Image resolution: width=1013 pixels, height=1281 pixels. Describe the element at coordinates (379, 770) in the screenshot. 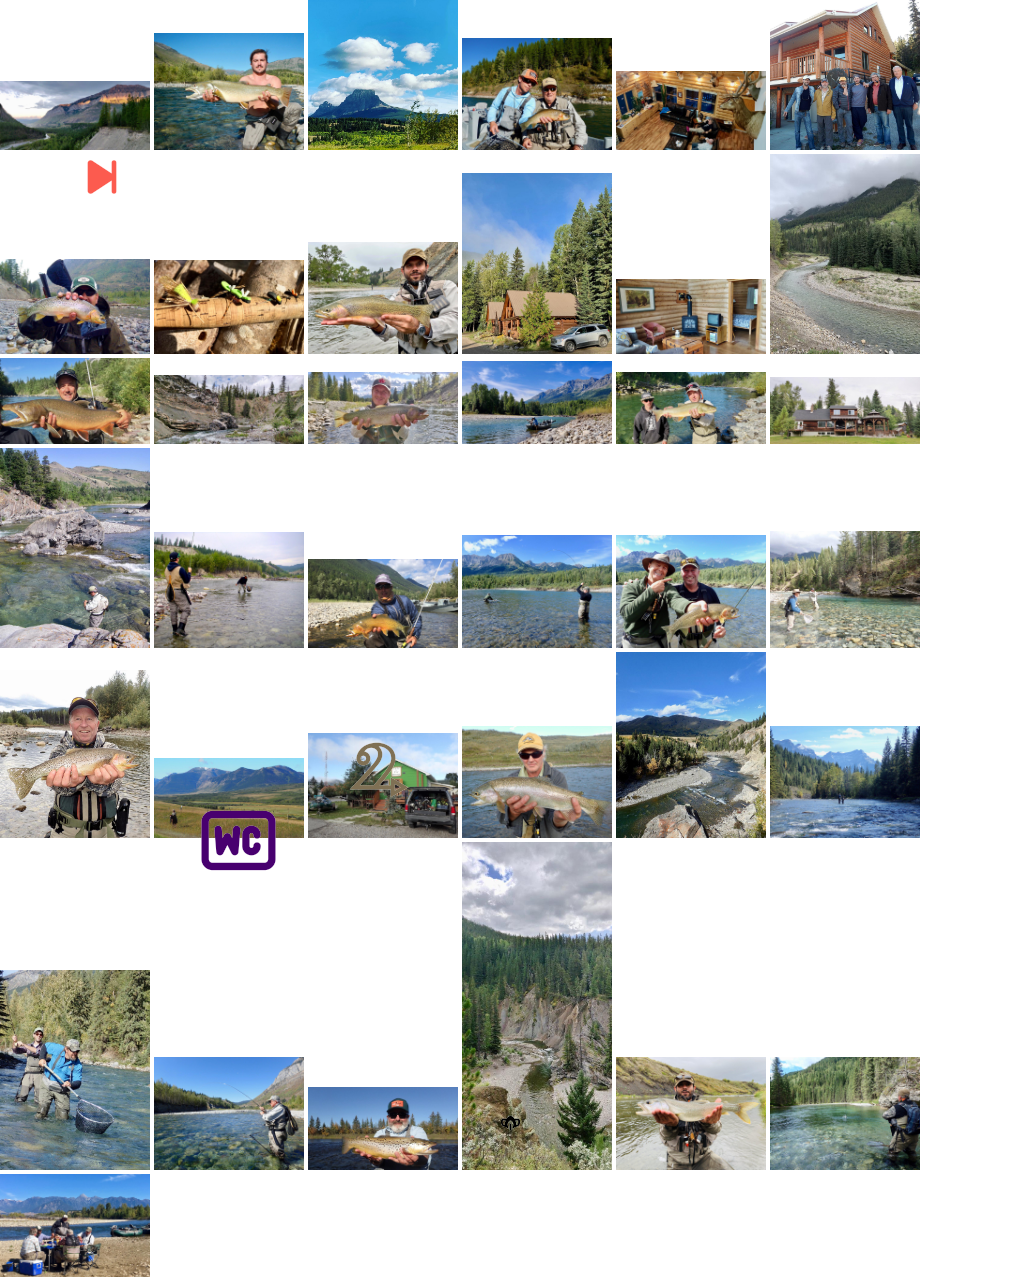

I see `draft2digital publishing platform logo` at that location.